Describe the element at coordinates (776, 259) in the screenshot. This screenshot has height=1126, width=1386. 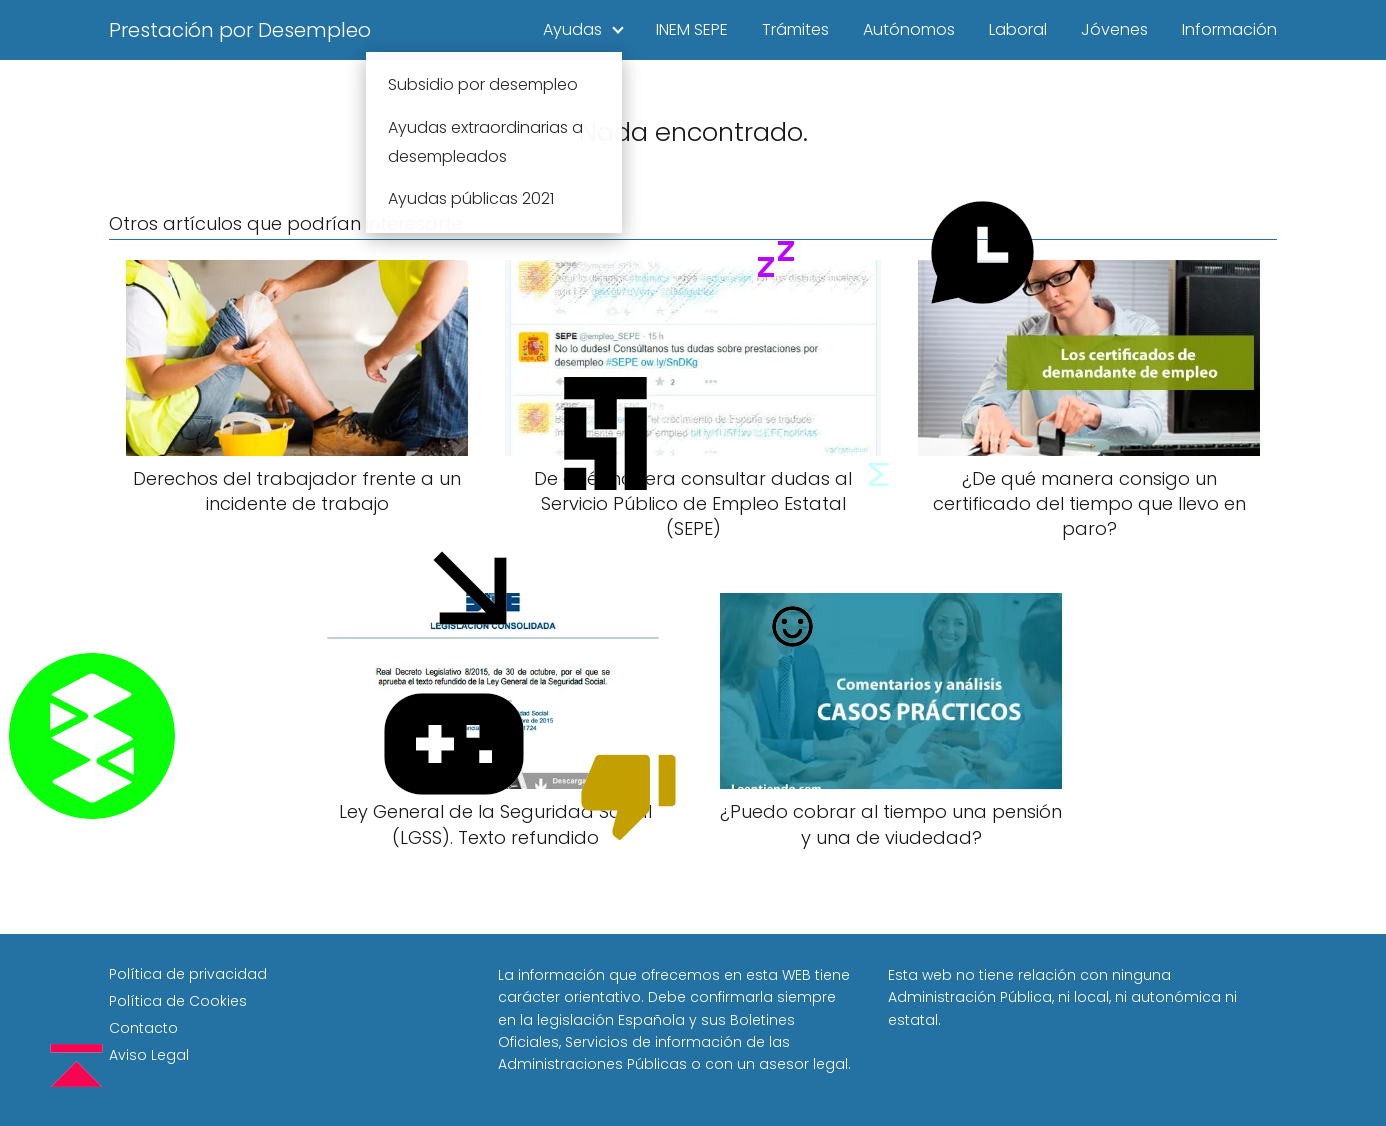
I see `indicates sleep or rest mode` at that location.